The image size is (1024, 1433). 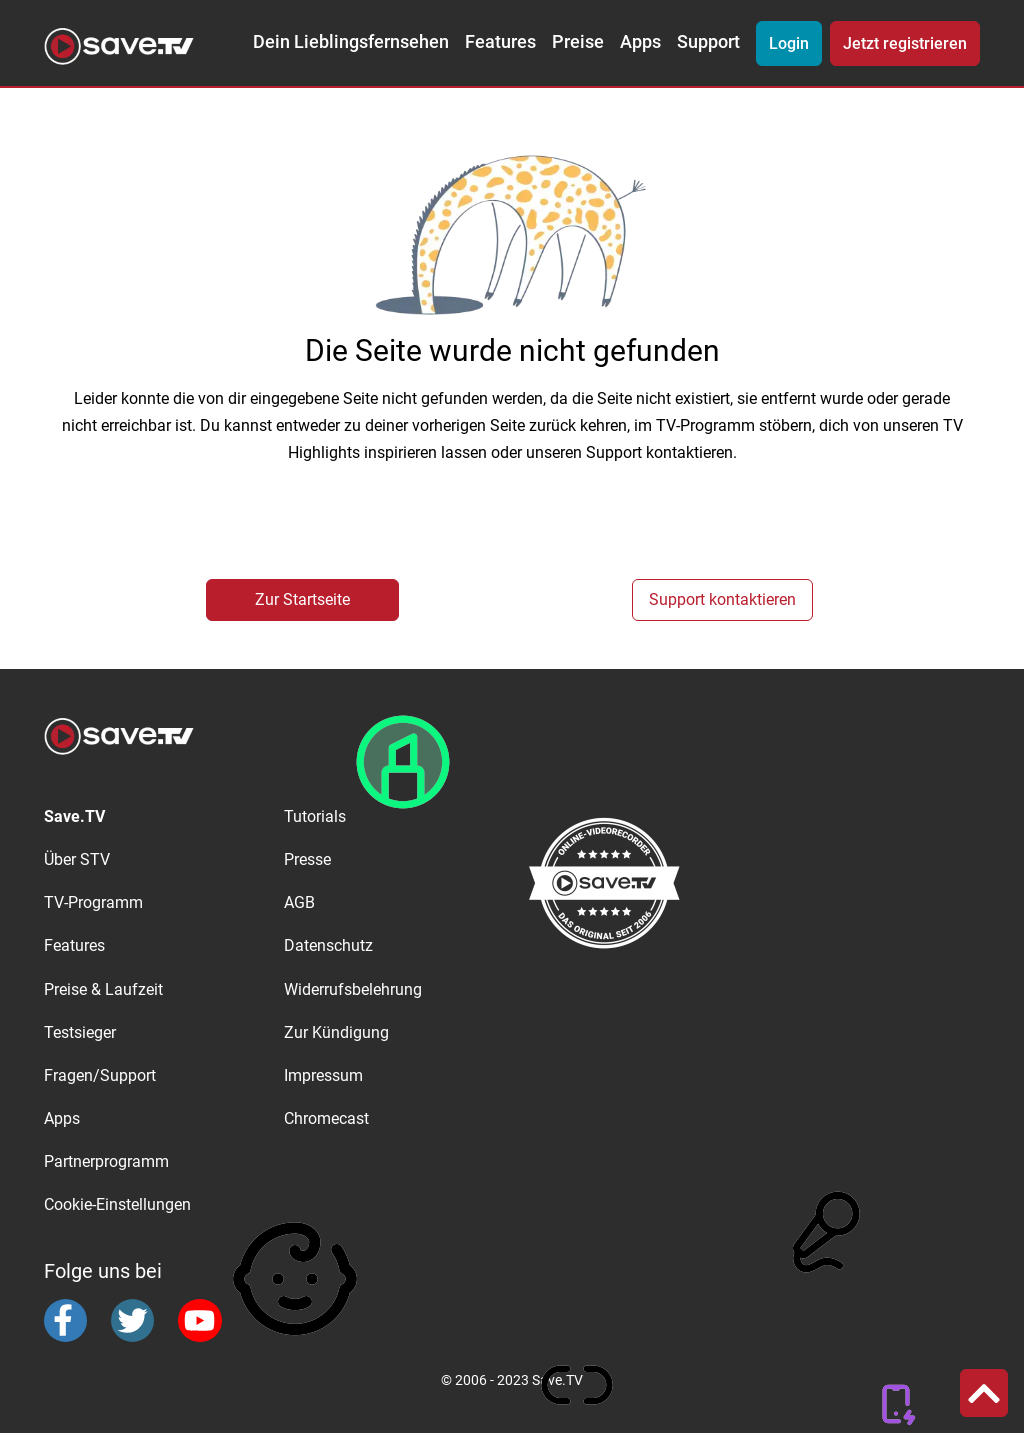 I want to click on phone charging status indicator, so click(x=896, y=1404).